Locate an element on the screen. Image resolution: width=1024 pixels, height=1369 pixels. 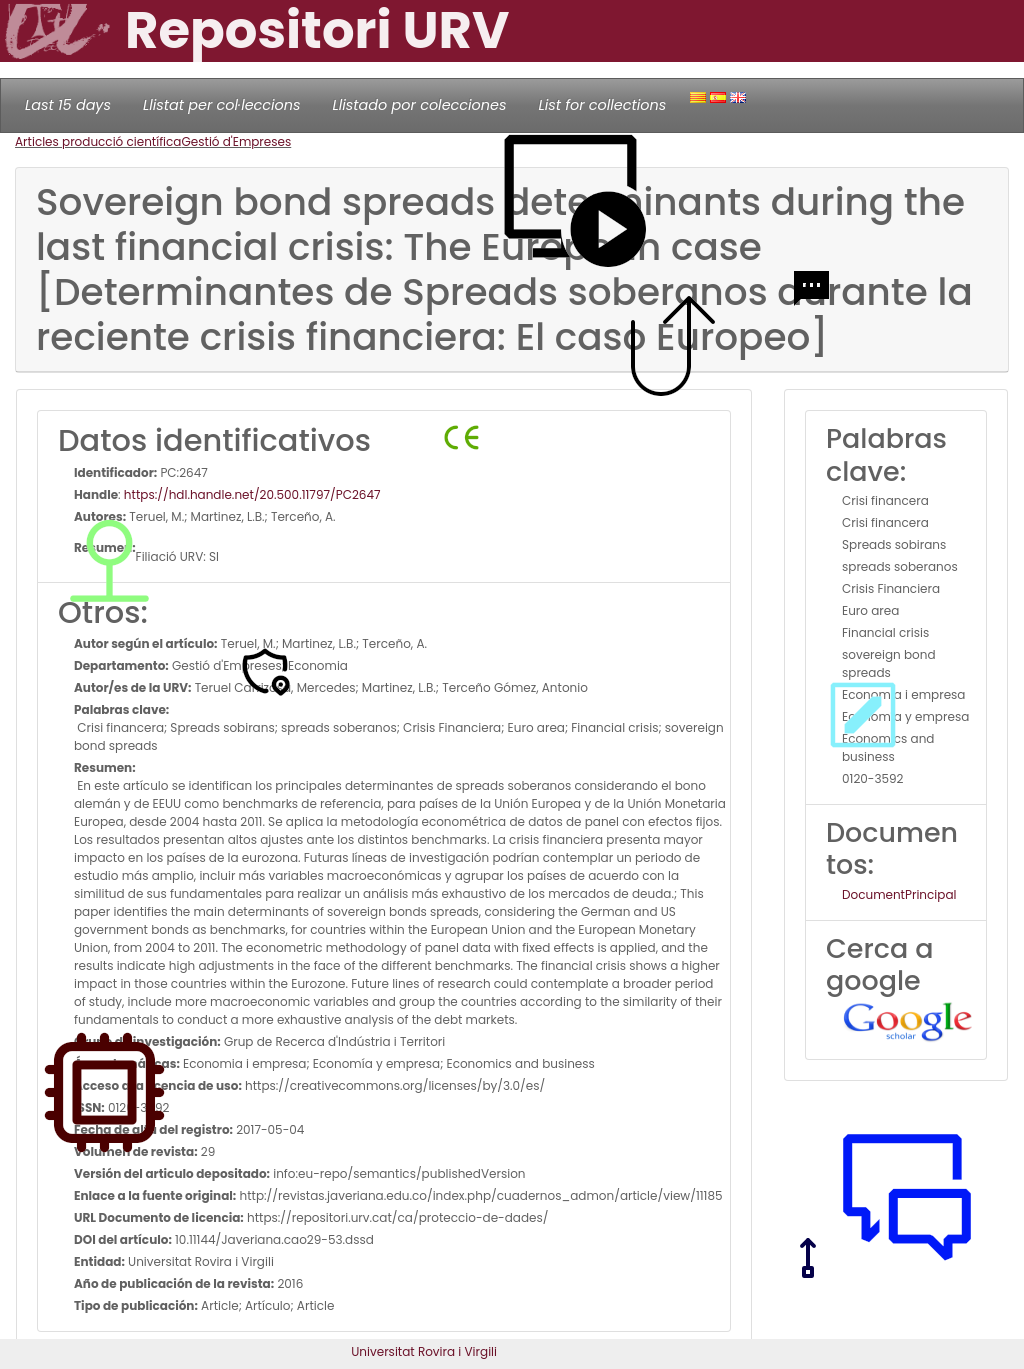
set a secure location or safe zone is located at coordinates (265, 671).